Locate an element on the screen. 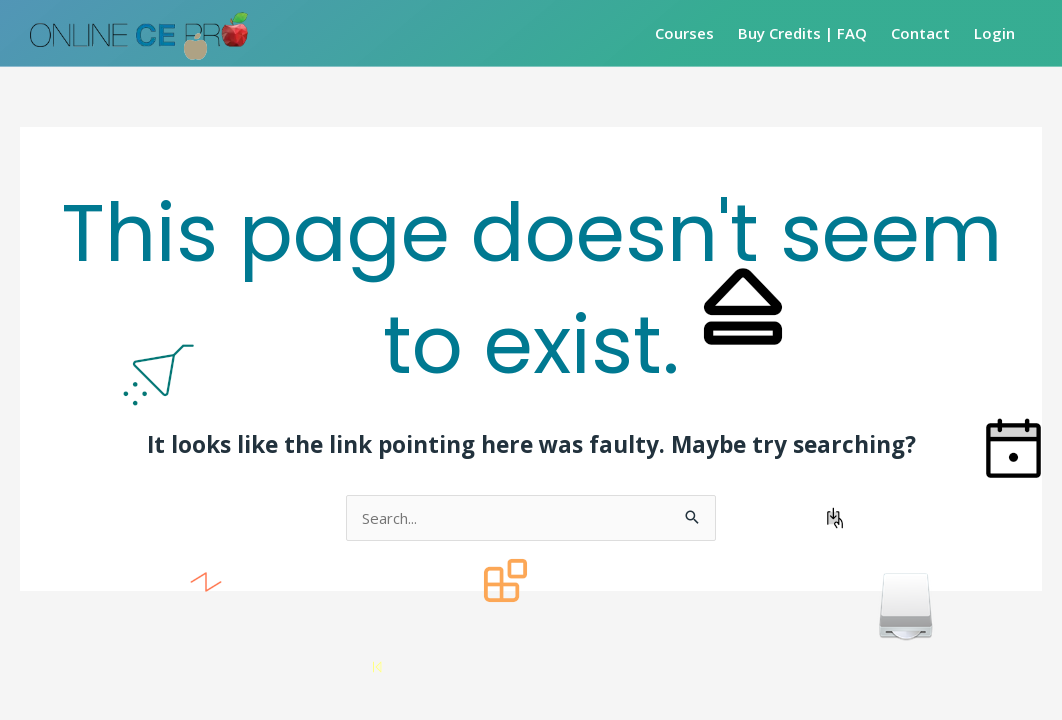 This screenshot has height=720, width=1062. calendar event or reminder indicator is located at coordinates (1013, 450).